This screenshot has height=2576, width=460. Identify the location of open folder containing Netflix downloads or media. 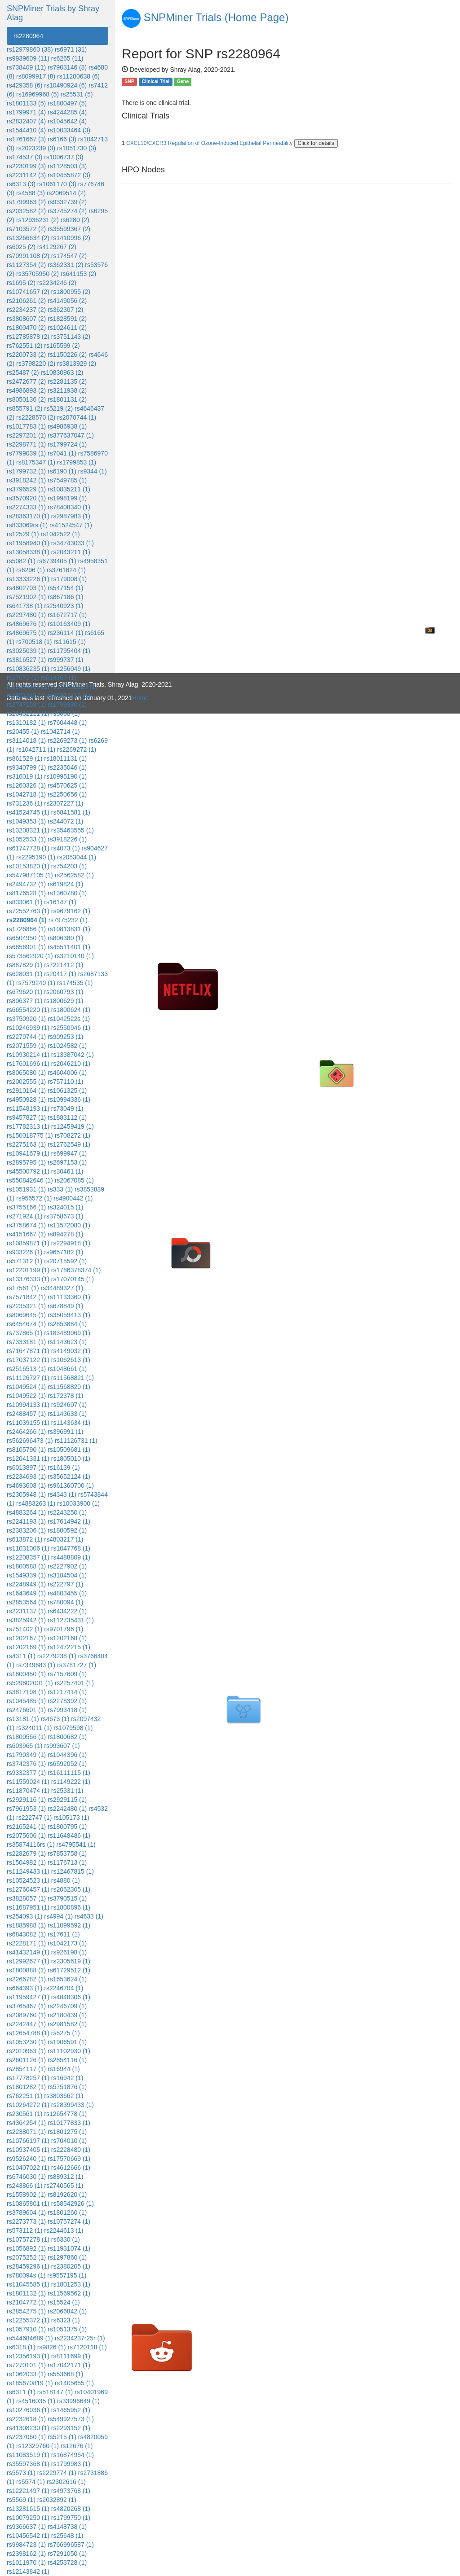
(187, 988).